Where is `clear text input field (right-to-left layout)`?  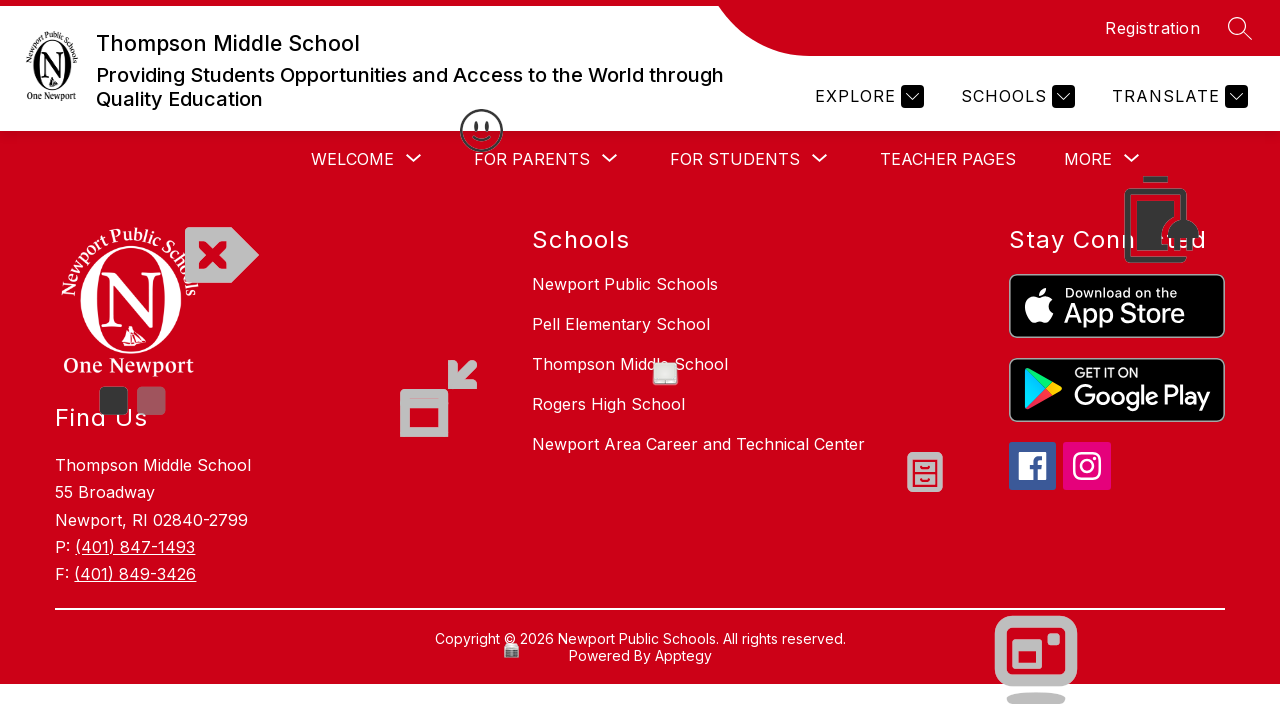 clear text input field (right-to-left layout) is located at coordinates (222, 255).